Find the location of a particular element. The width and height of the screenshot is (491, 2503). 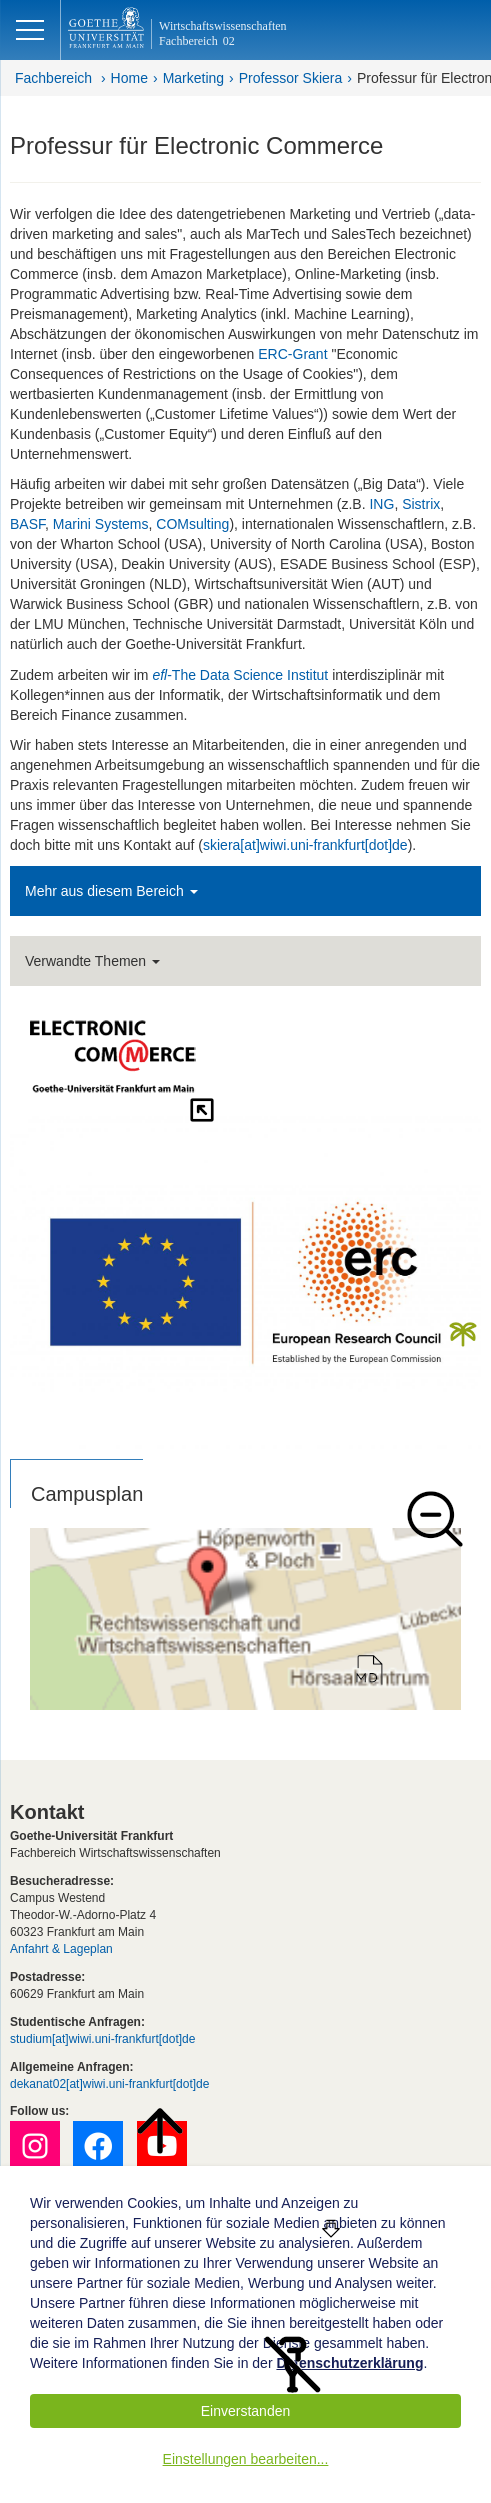

open a markdown file is located at coordinates (370, 1670).